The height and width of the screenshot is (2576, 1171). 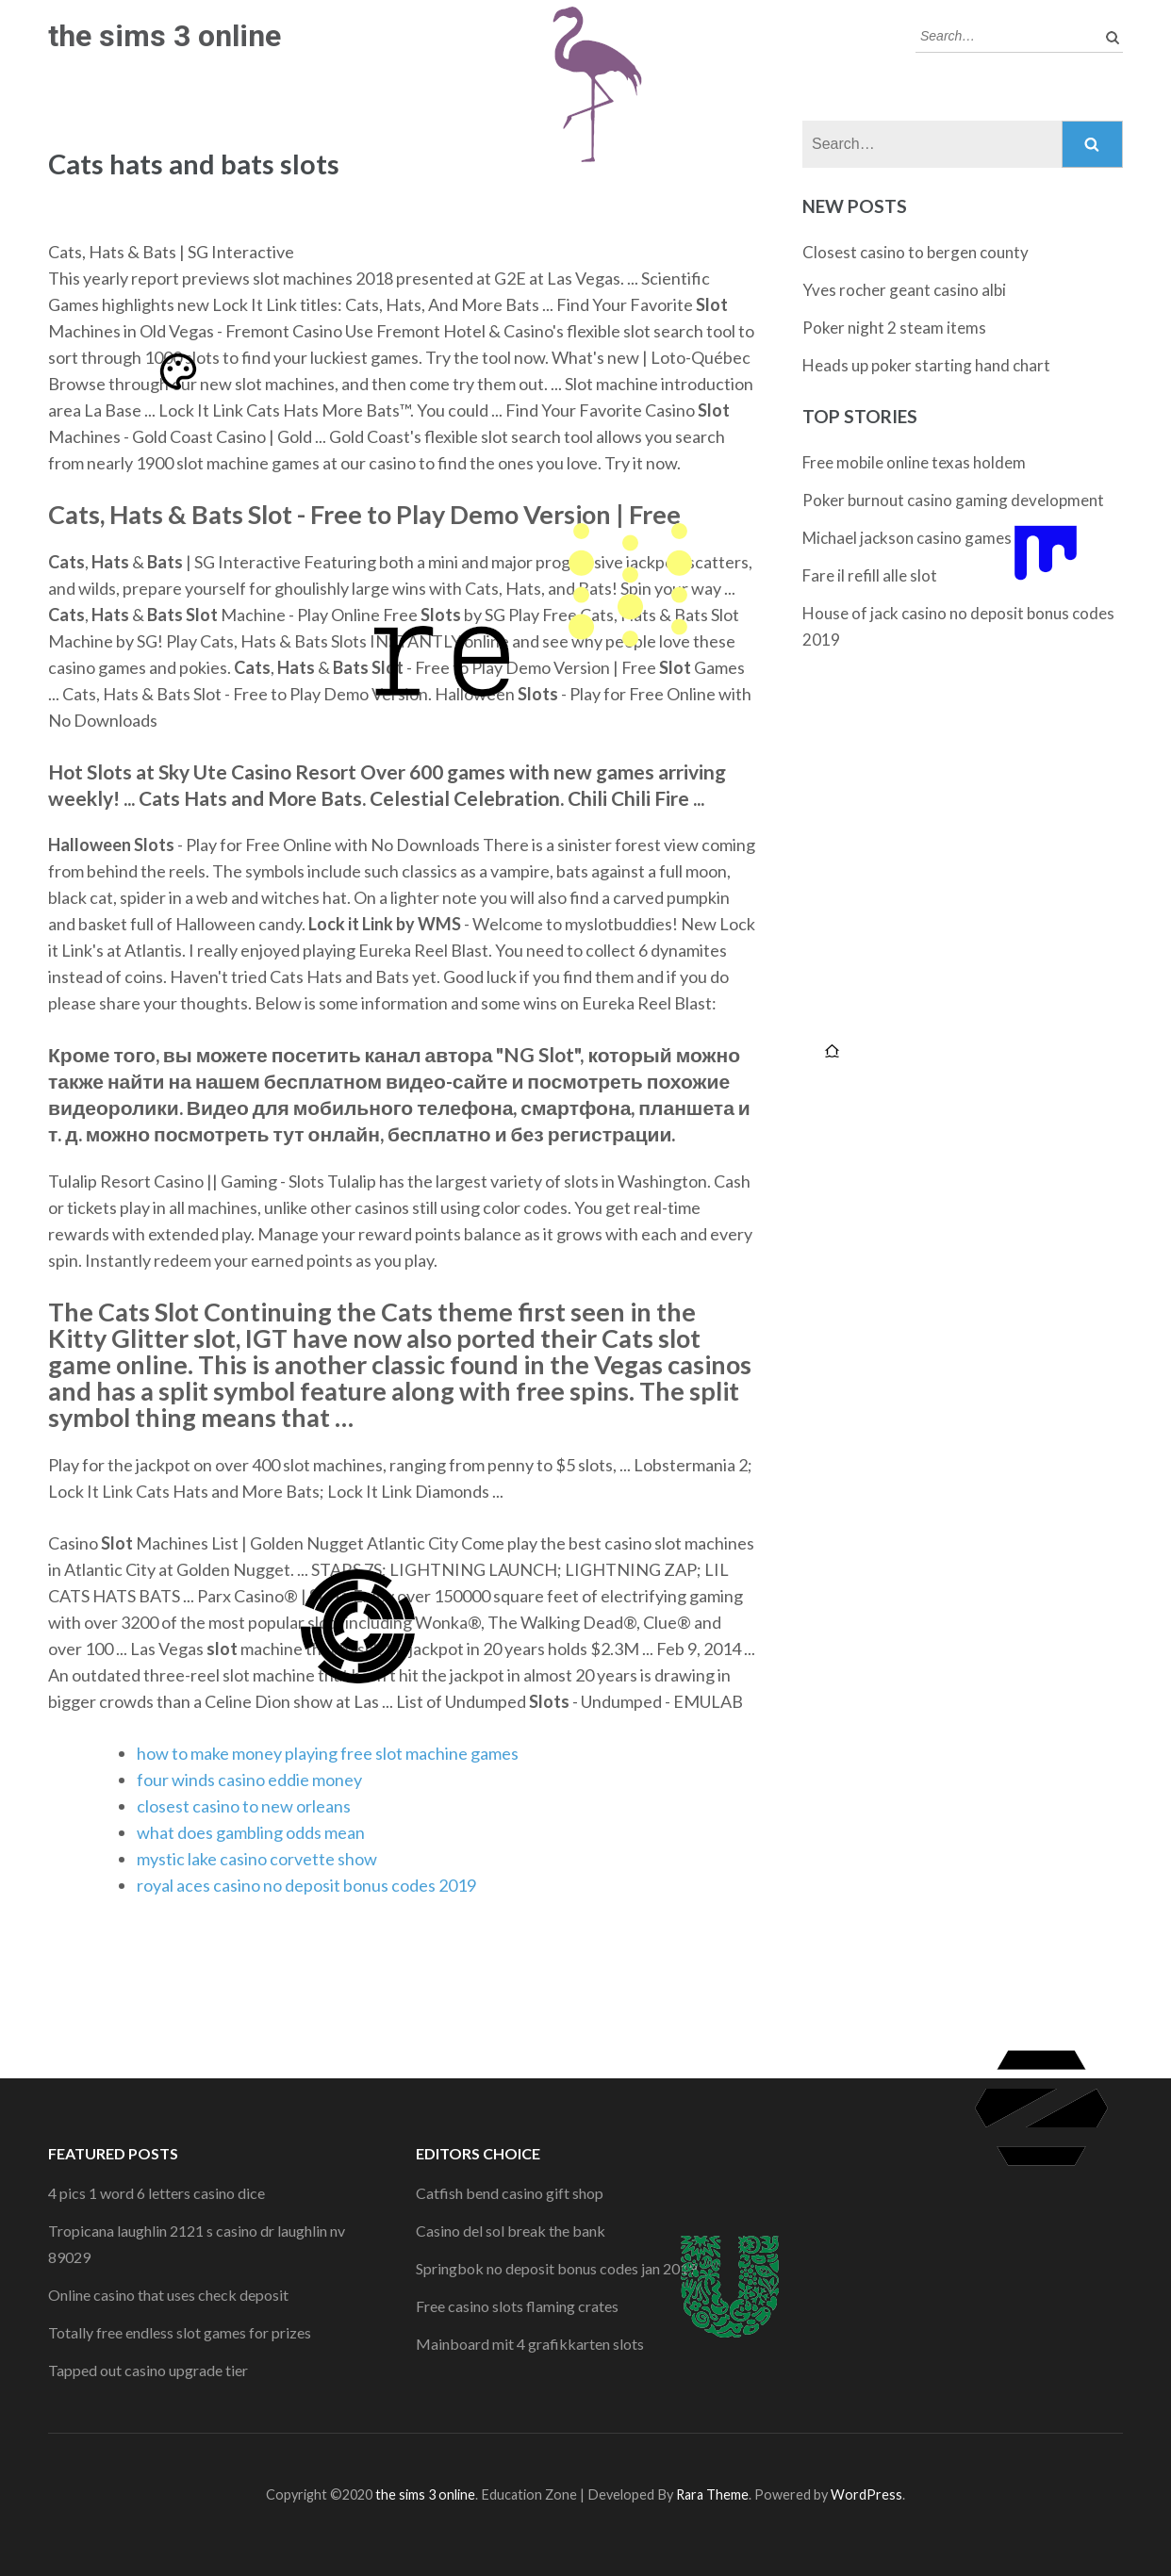 I want to click on open weights & biases dashboard, so click(x=630, y=584).